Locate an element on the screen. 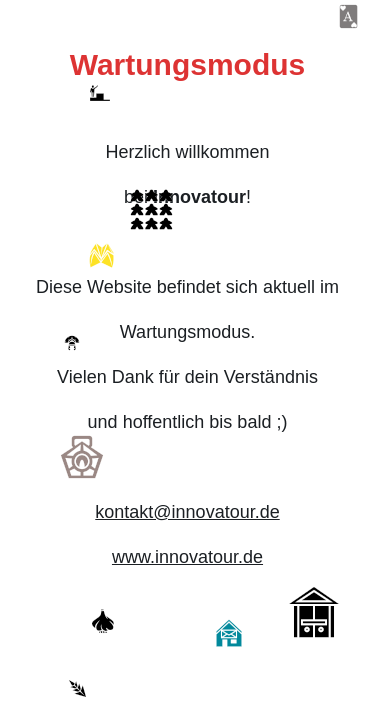  play a fortune teller or paper folding game is located at coordinates (101, 255).